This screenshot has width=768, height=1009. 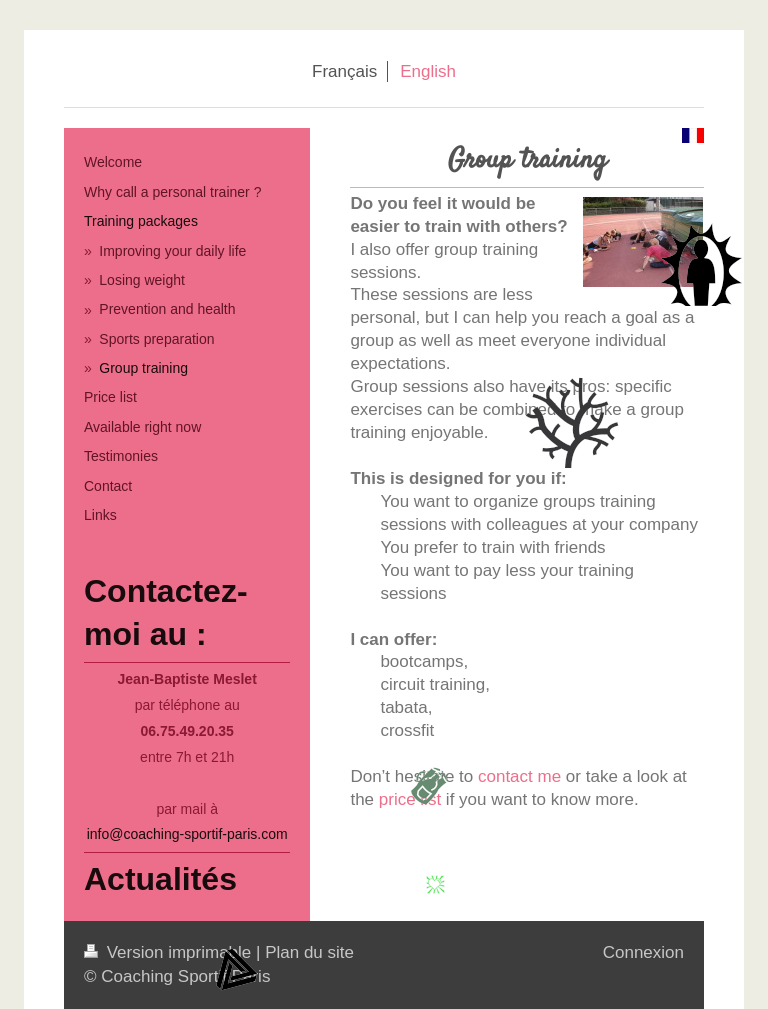 I want to click on indicates an impossible object or paradox concept, so click(x=236, y=969).